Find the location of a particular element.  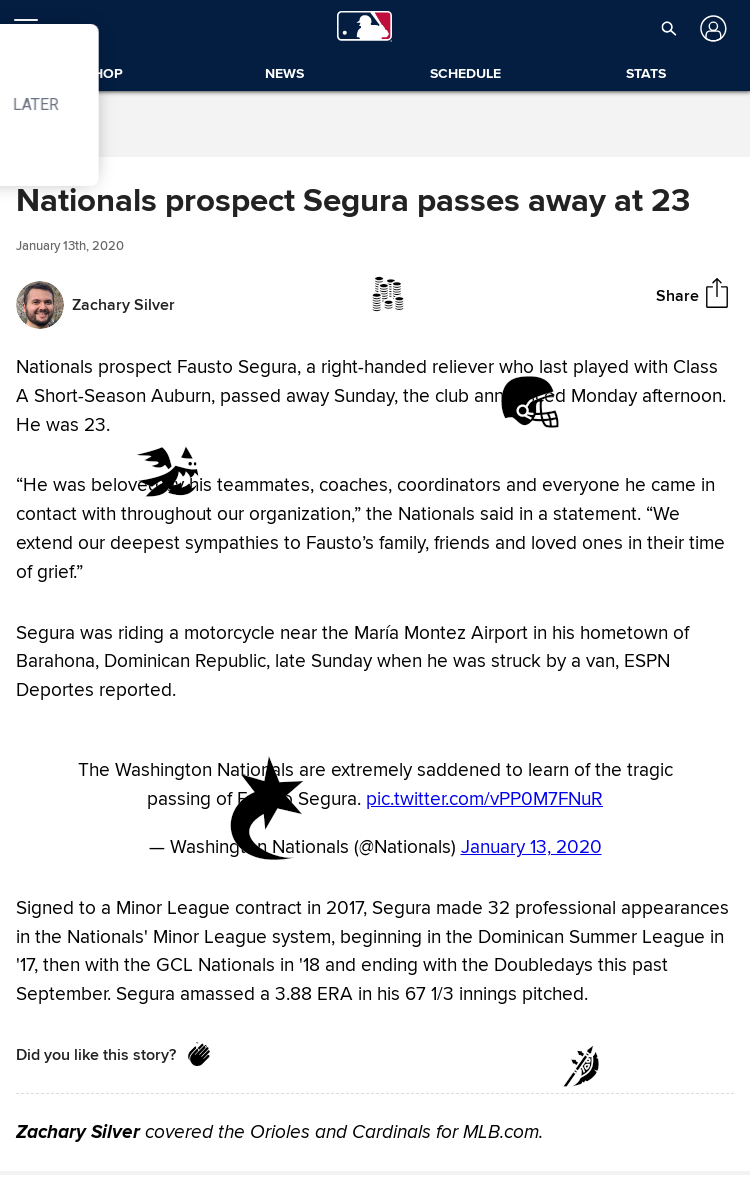

view your in-game currency balance is located at coordinates (388, 294).